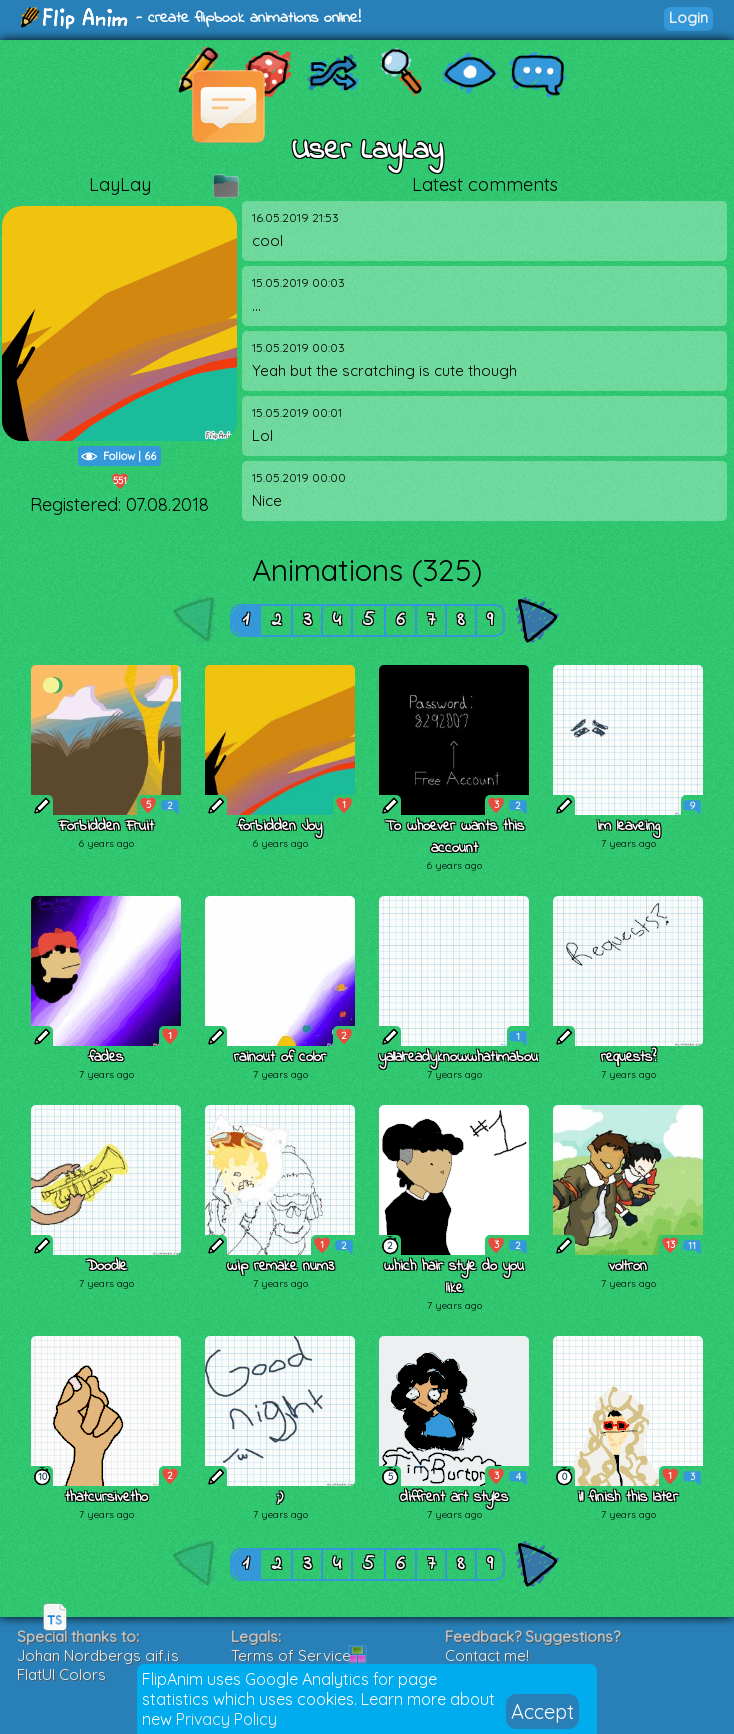  I want to click on select all items in the current view, so click(357, 1654).